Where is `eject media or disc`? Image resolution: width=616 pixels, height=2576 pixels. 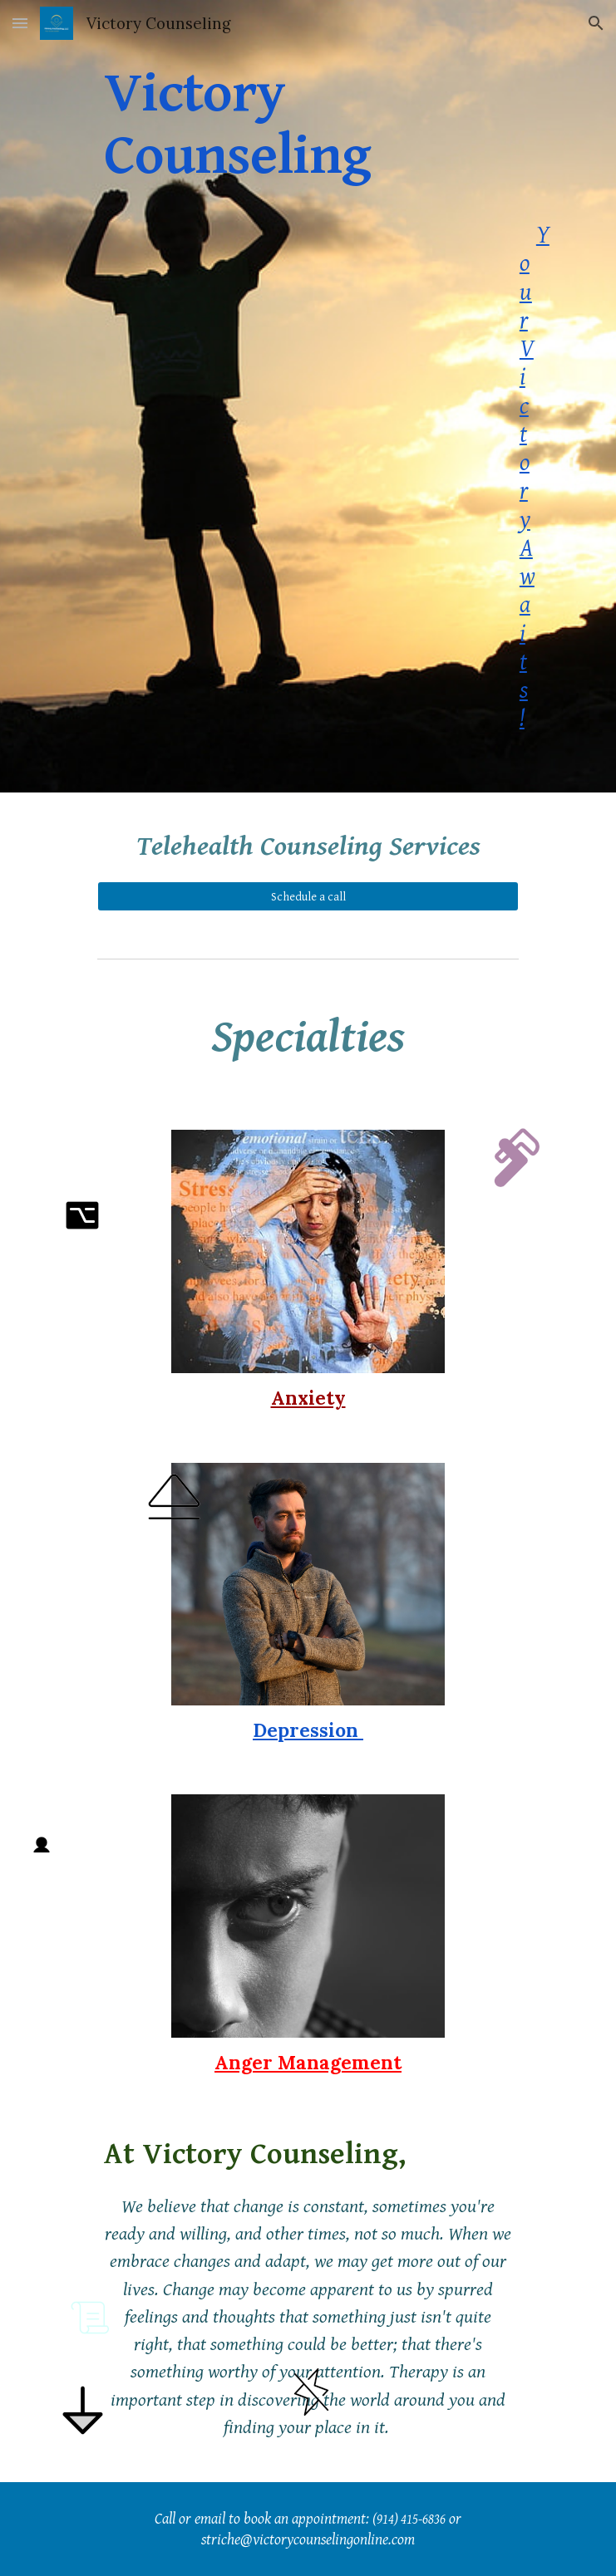 eject media or disc is located at coordinates (174, 1499).